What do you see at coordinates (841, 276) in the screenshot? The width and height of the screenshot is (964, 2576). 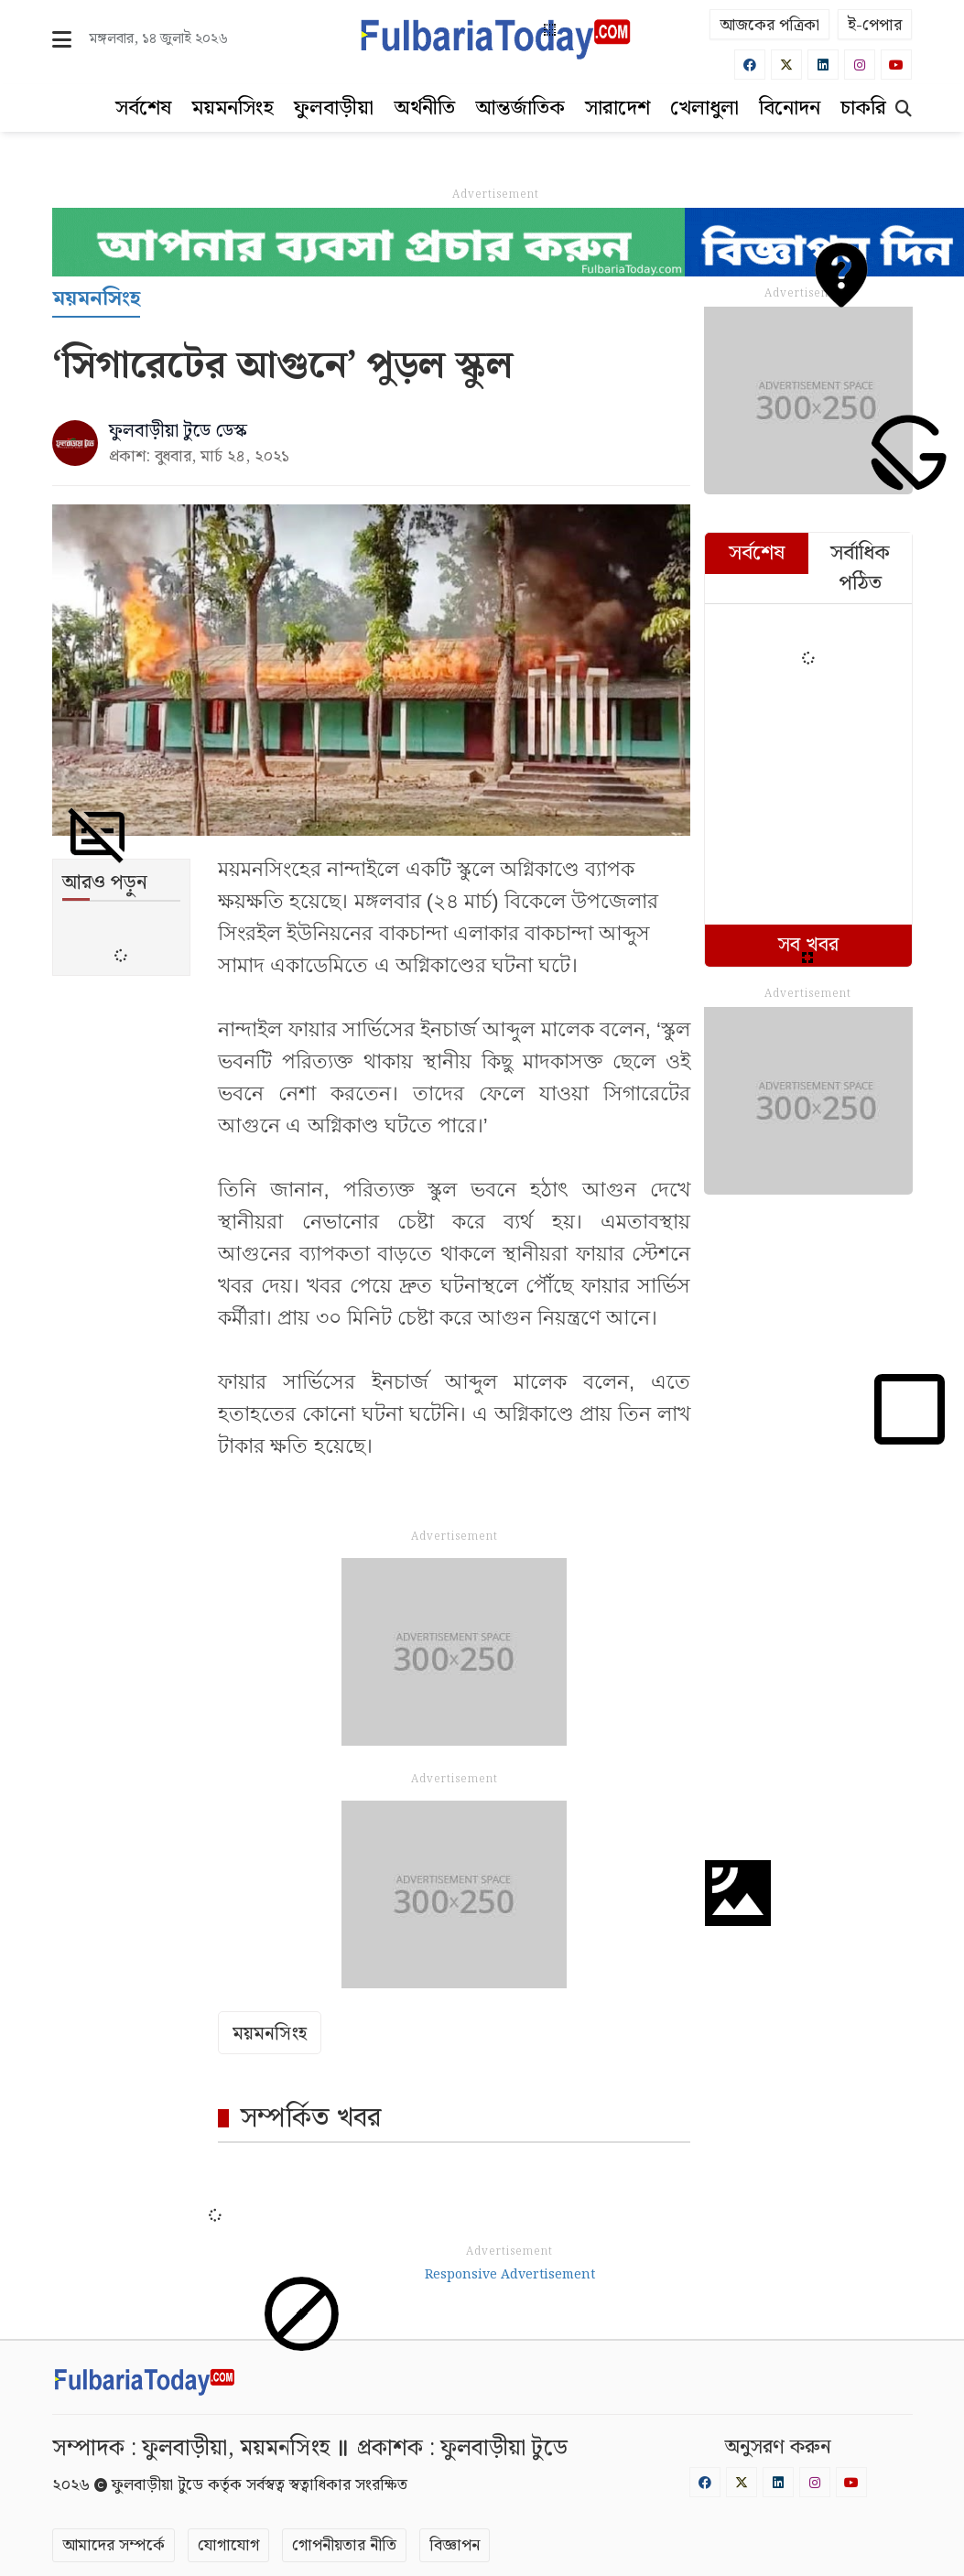 I see `unknown or unverified location` at bounding box center [841, 276].